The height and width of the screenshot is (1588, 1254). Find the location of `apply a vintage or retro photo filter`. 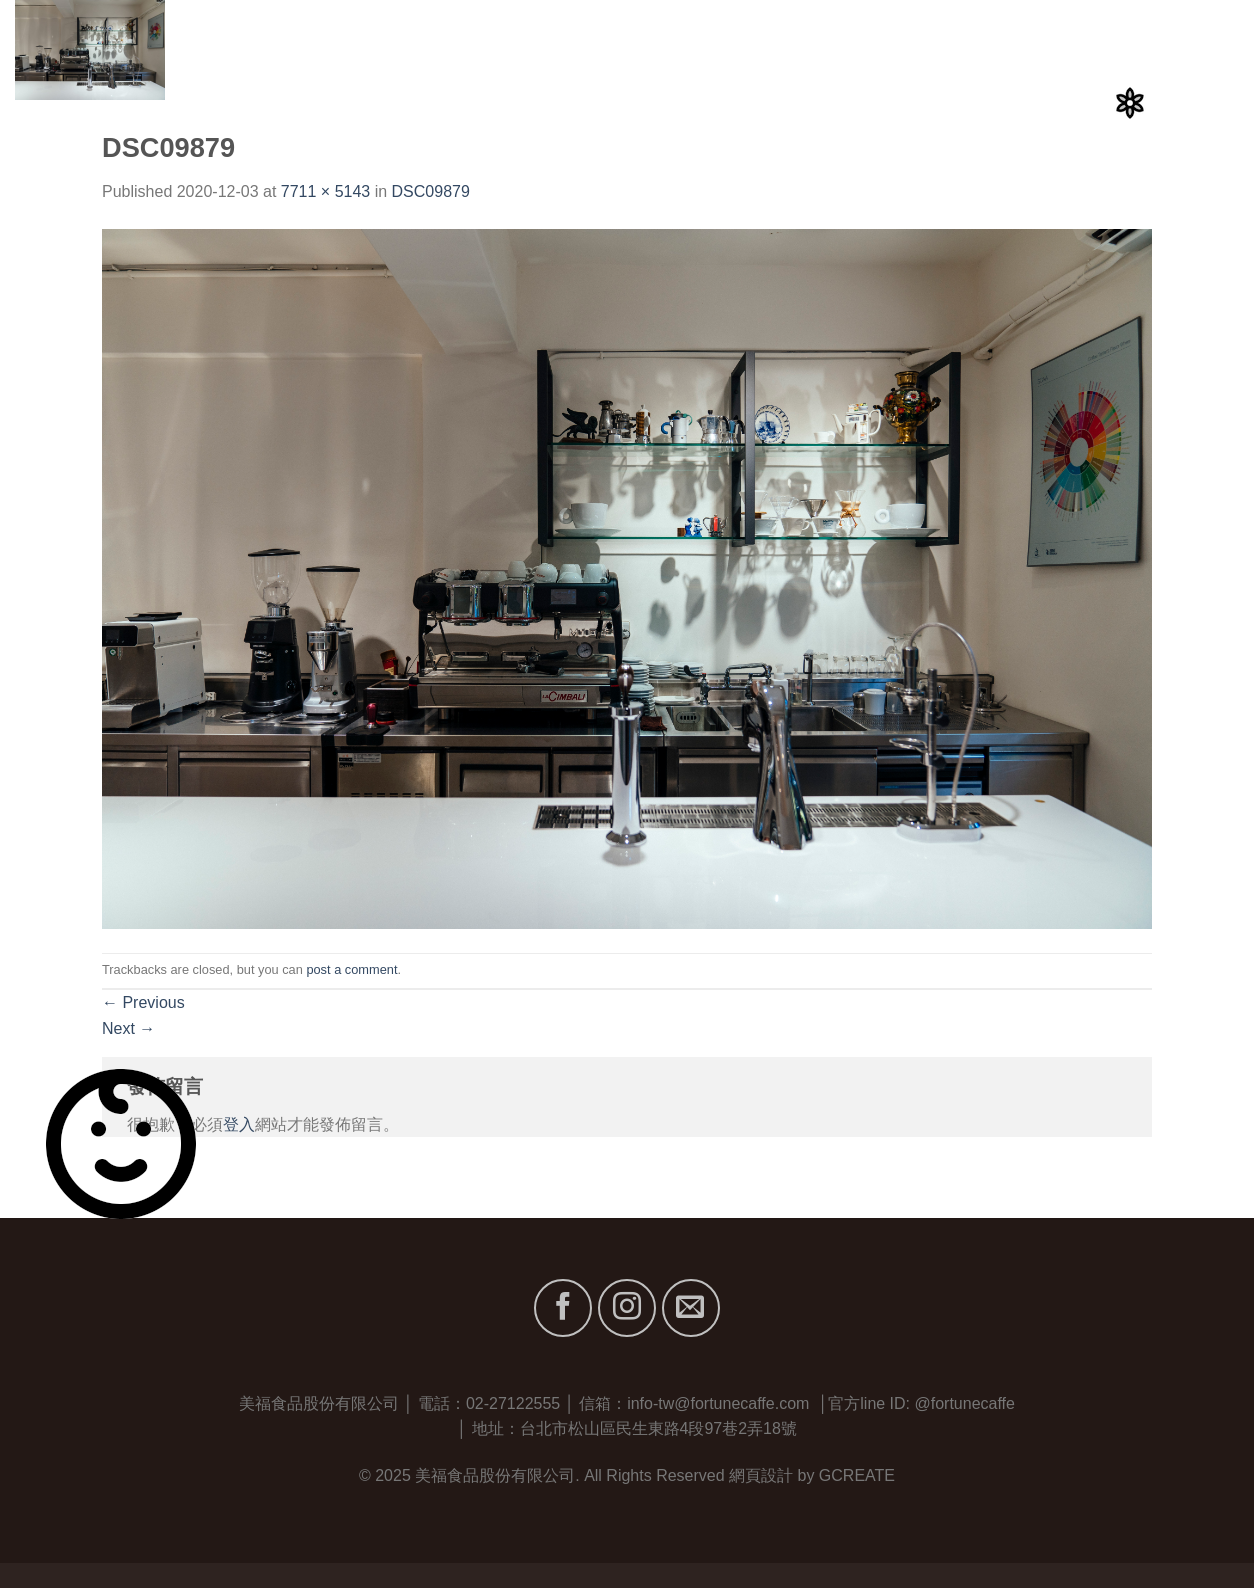

apply a vintage or retro photo filter is located at coordinates (1130, 103).